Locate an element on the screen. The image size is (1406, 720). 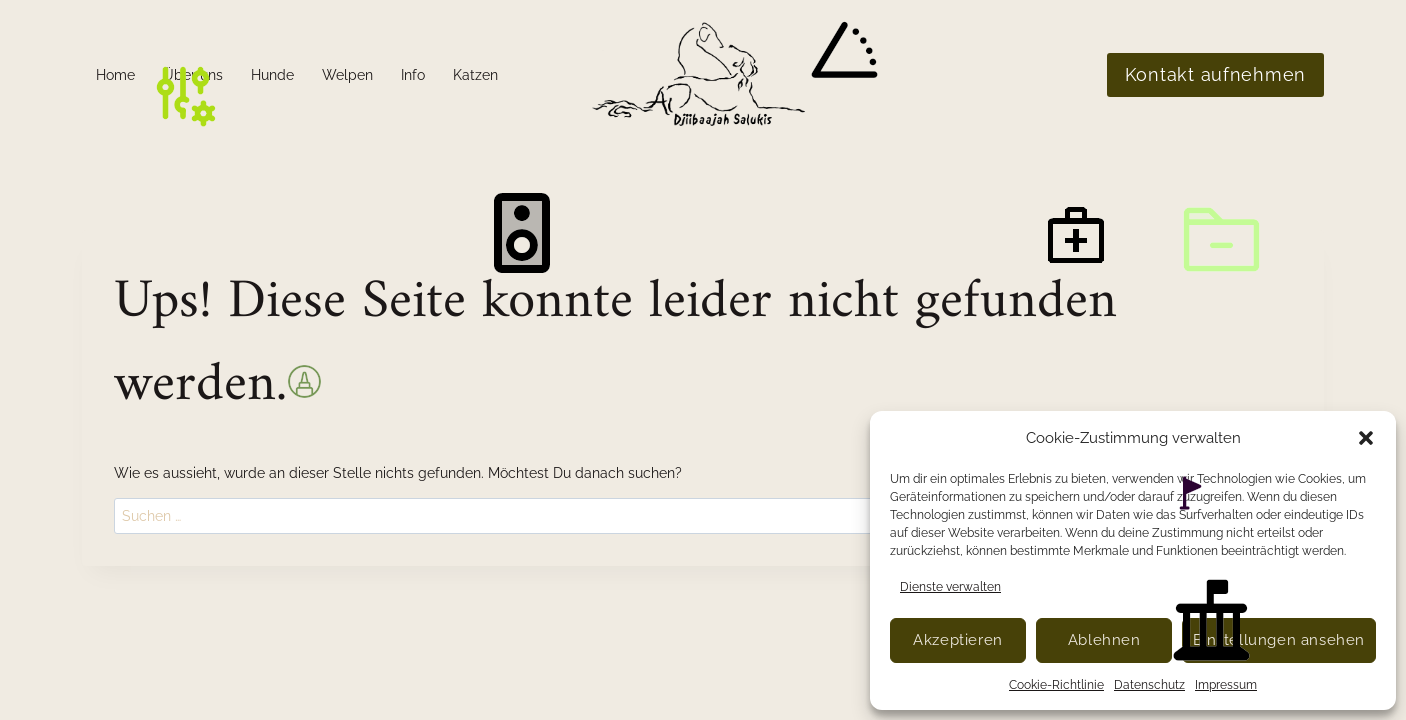
measure or adjust an angle is located at coordinates (844, 51).